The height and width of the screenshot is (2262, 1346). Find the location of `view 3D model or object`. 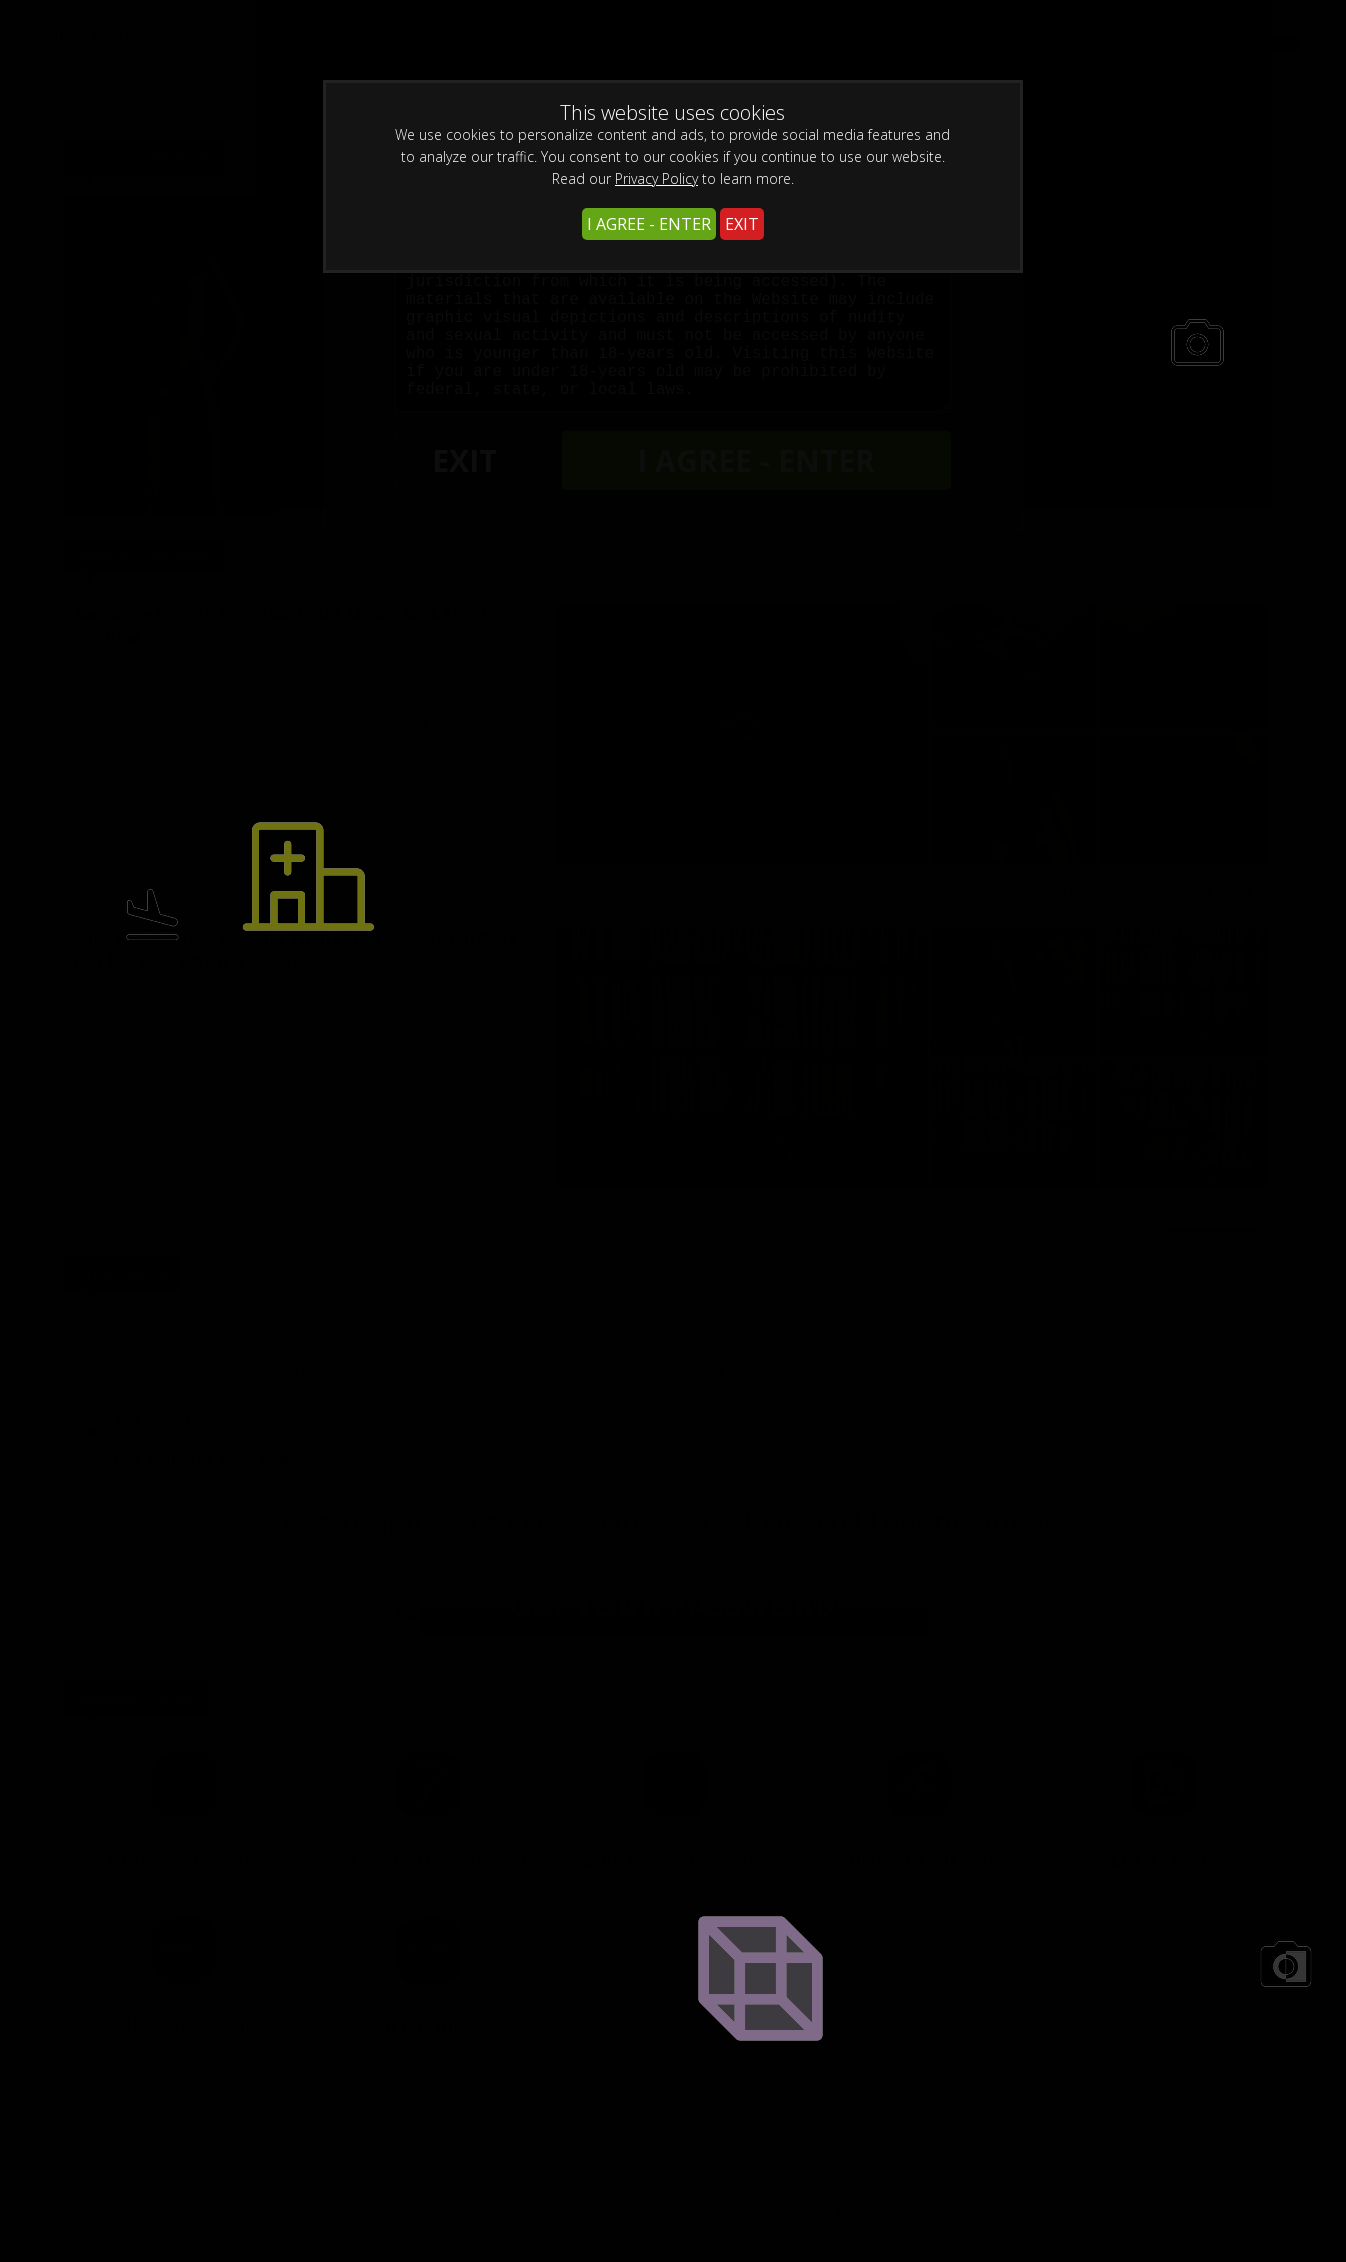

view 3D model or object is located at coordinates (760, 1978).